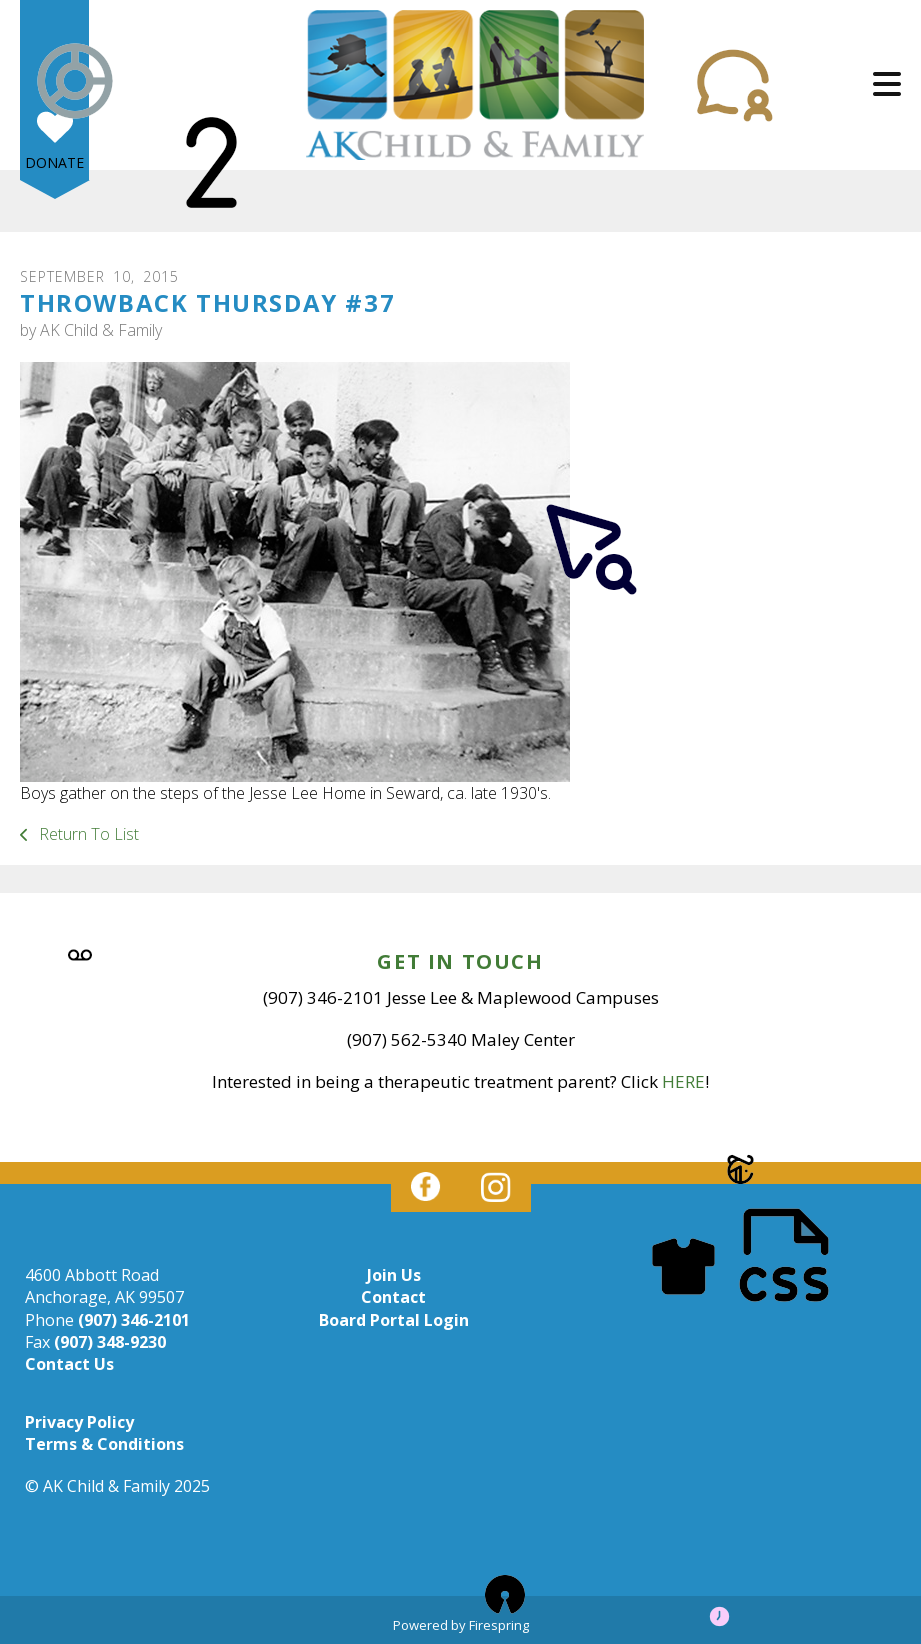  What do you see at coordinates (683, 1266) in the screenshot?
I see `browse clothing or apparel items` at bounding box center [683, 1266].